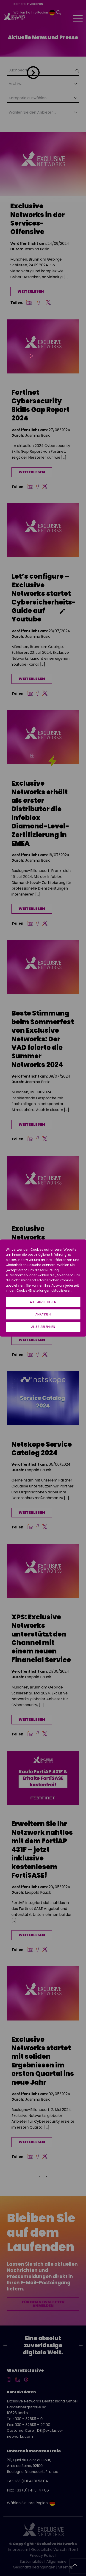  Describe the element at coordinates (31, 356) in the screenshot. I see `start or resume playback` at that location.